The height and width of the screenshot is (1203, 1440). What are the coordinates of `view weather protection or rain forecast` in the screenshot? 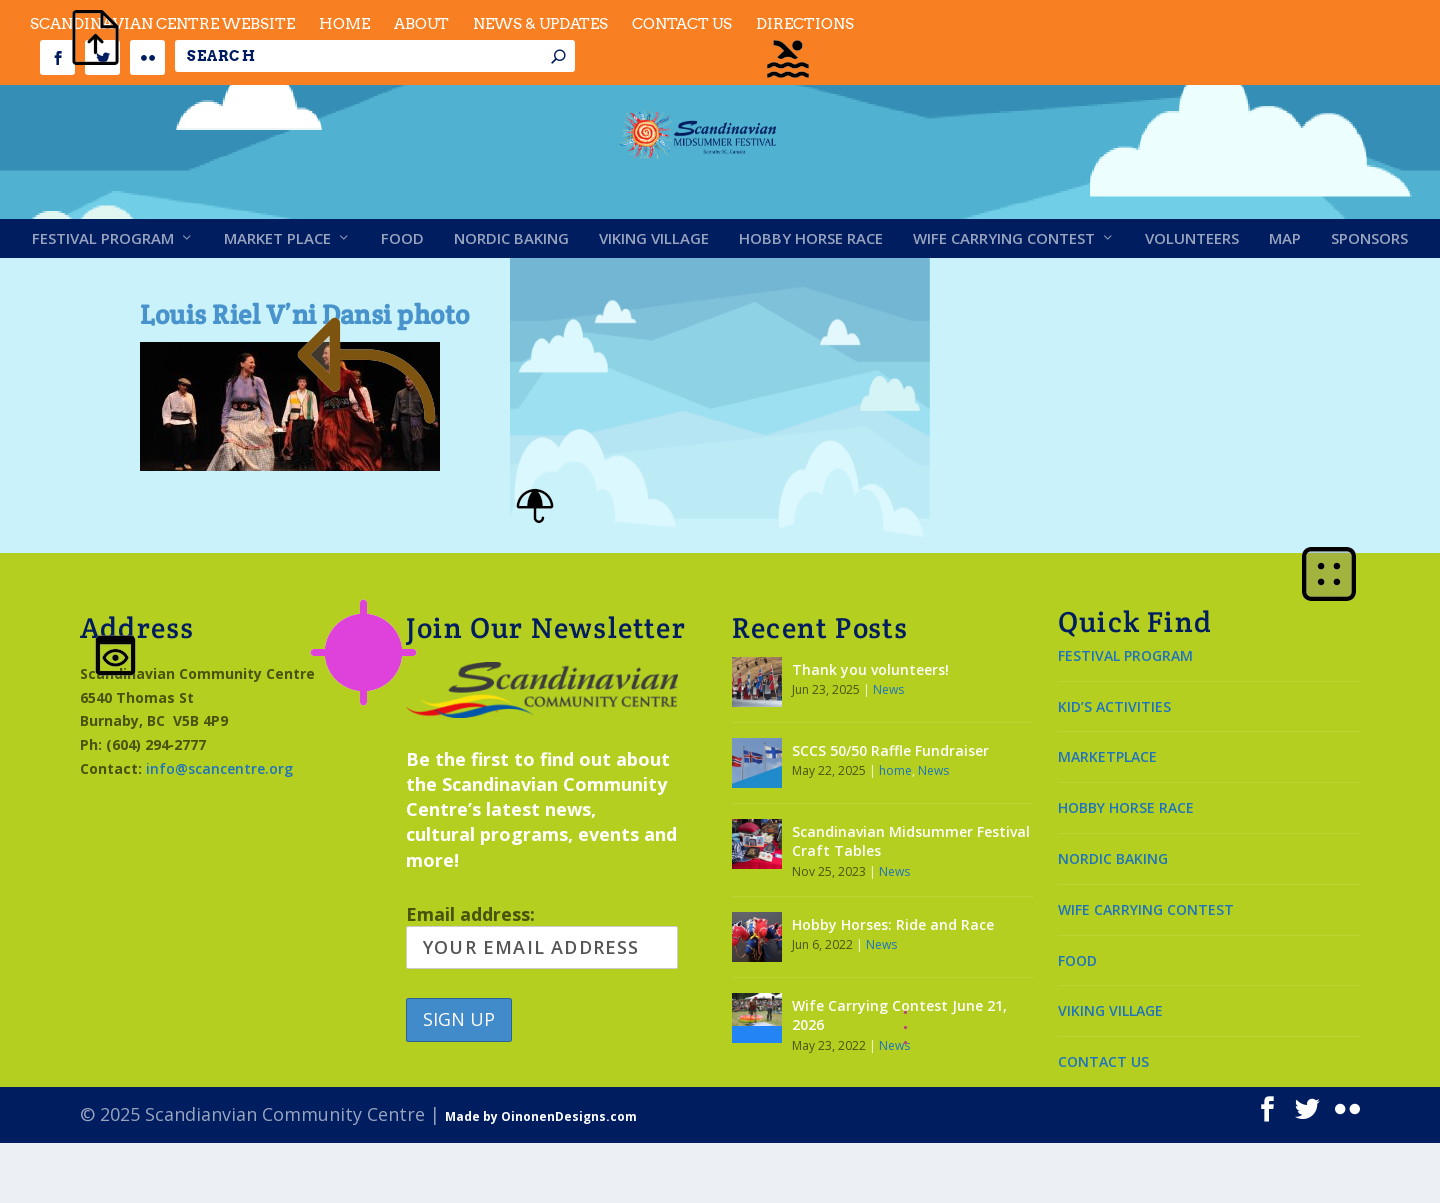 It's located at (535, 506).